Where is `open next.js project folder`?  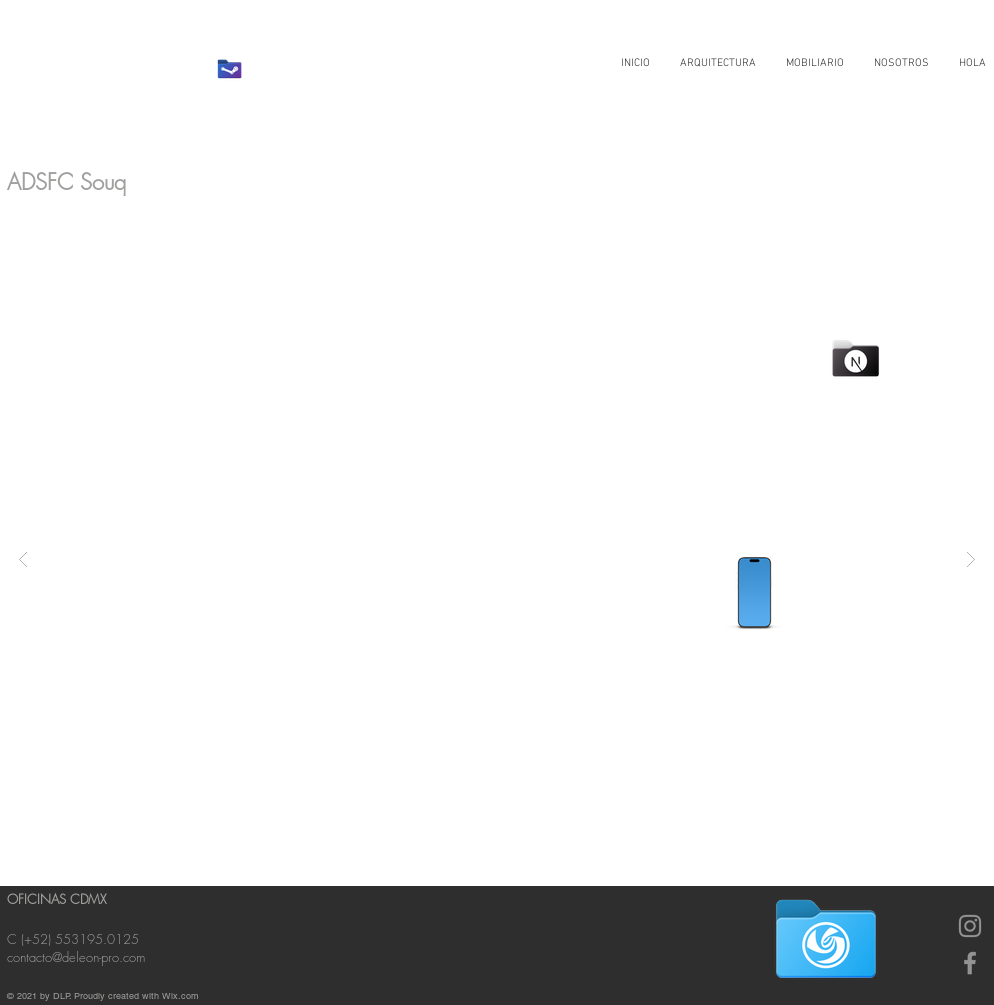 open next.js project folder is located at coordinates (855, 359).